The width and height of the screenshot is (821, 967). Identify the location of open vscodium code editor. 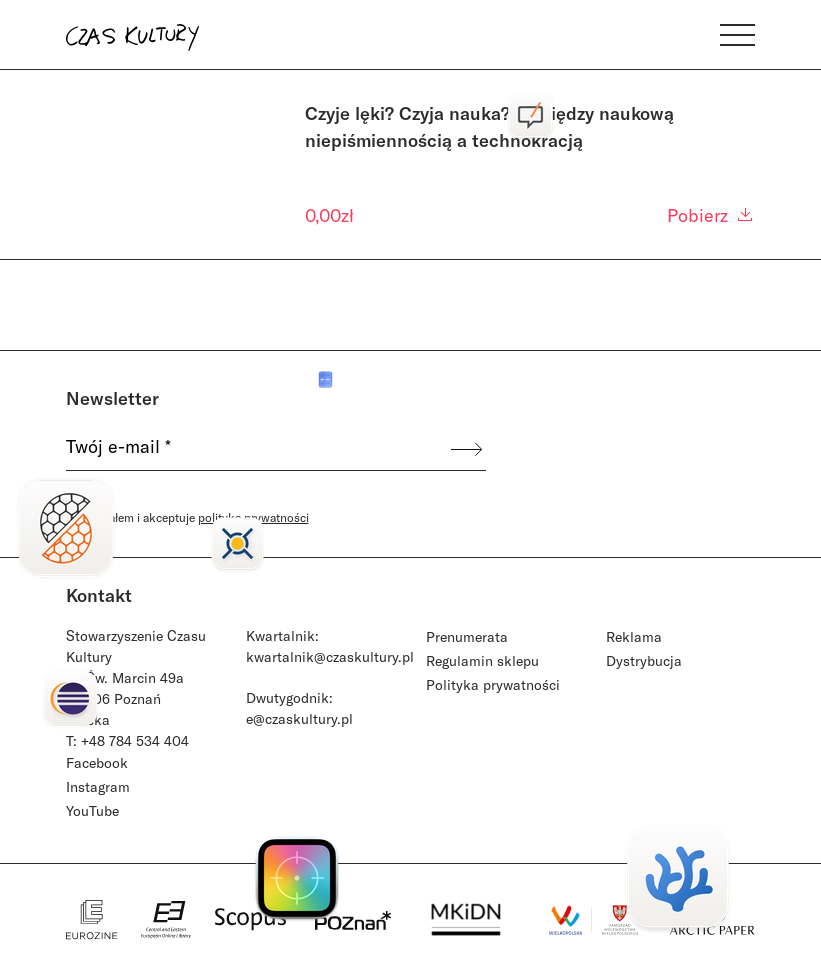
(678, 877).